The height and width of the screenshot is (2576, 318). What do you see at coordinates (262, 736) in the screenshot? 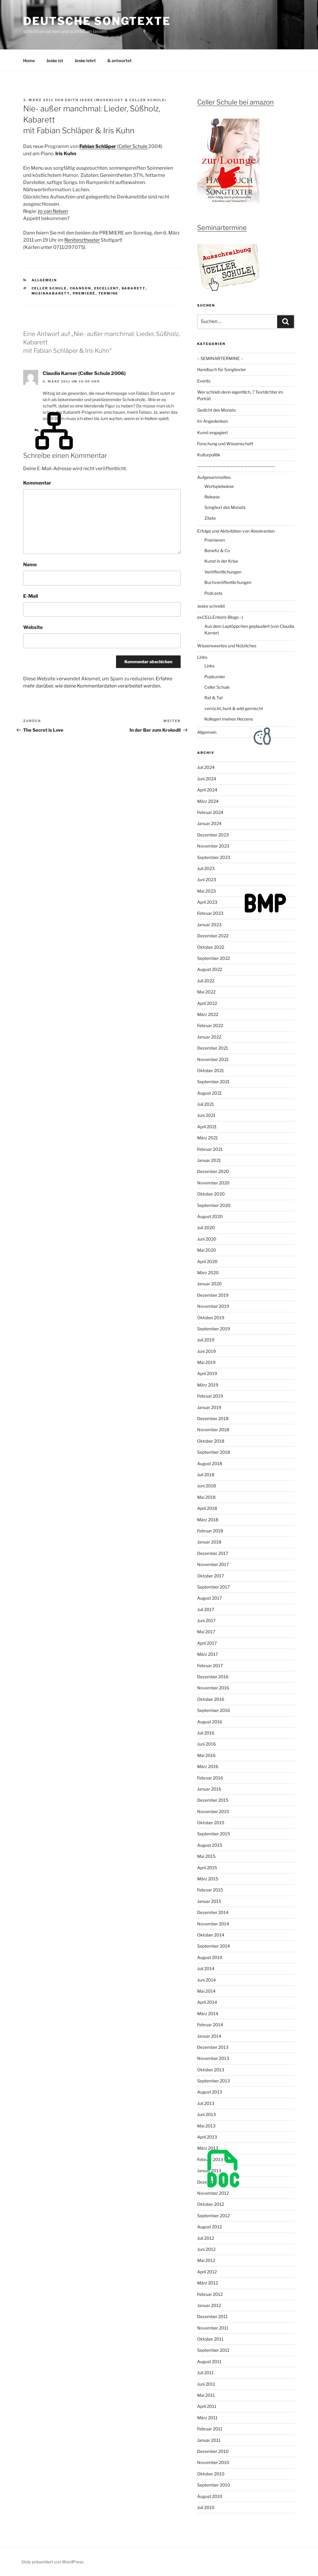
I see `browse bowling alleys nearby` at bounding box center [262, 736].